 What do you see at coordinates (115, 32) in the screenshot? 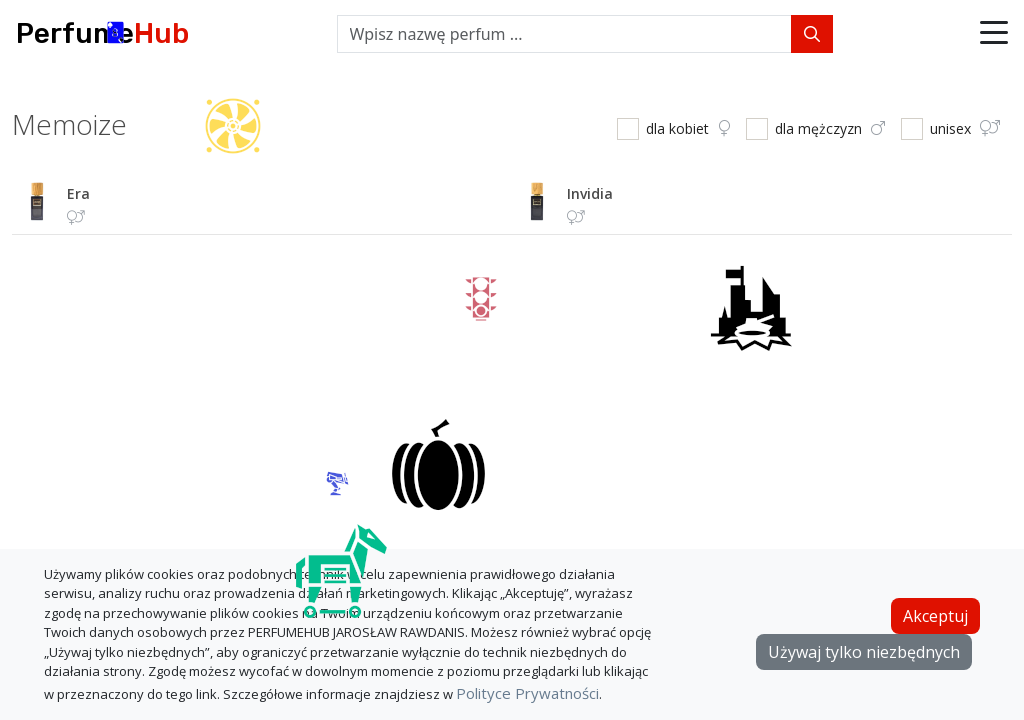
I see `select the 8 of spades card` at bounding box center [115, 32].